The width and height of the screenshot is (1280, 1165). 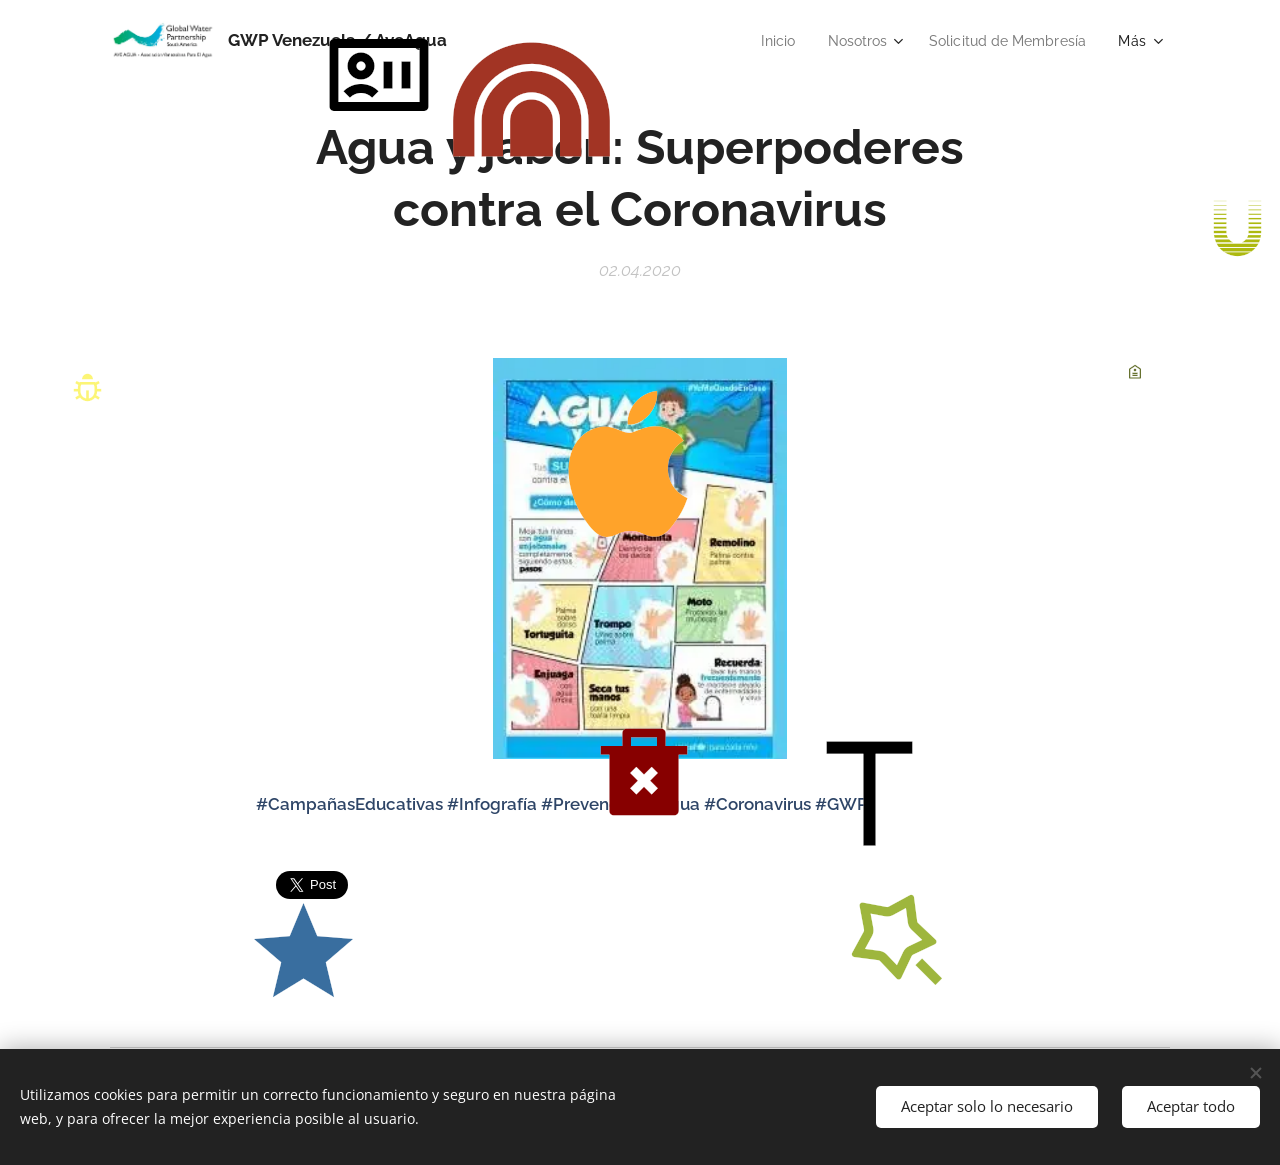 I want to click on delete selected item, so click(x=644, y=772).